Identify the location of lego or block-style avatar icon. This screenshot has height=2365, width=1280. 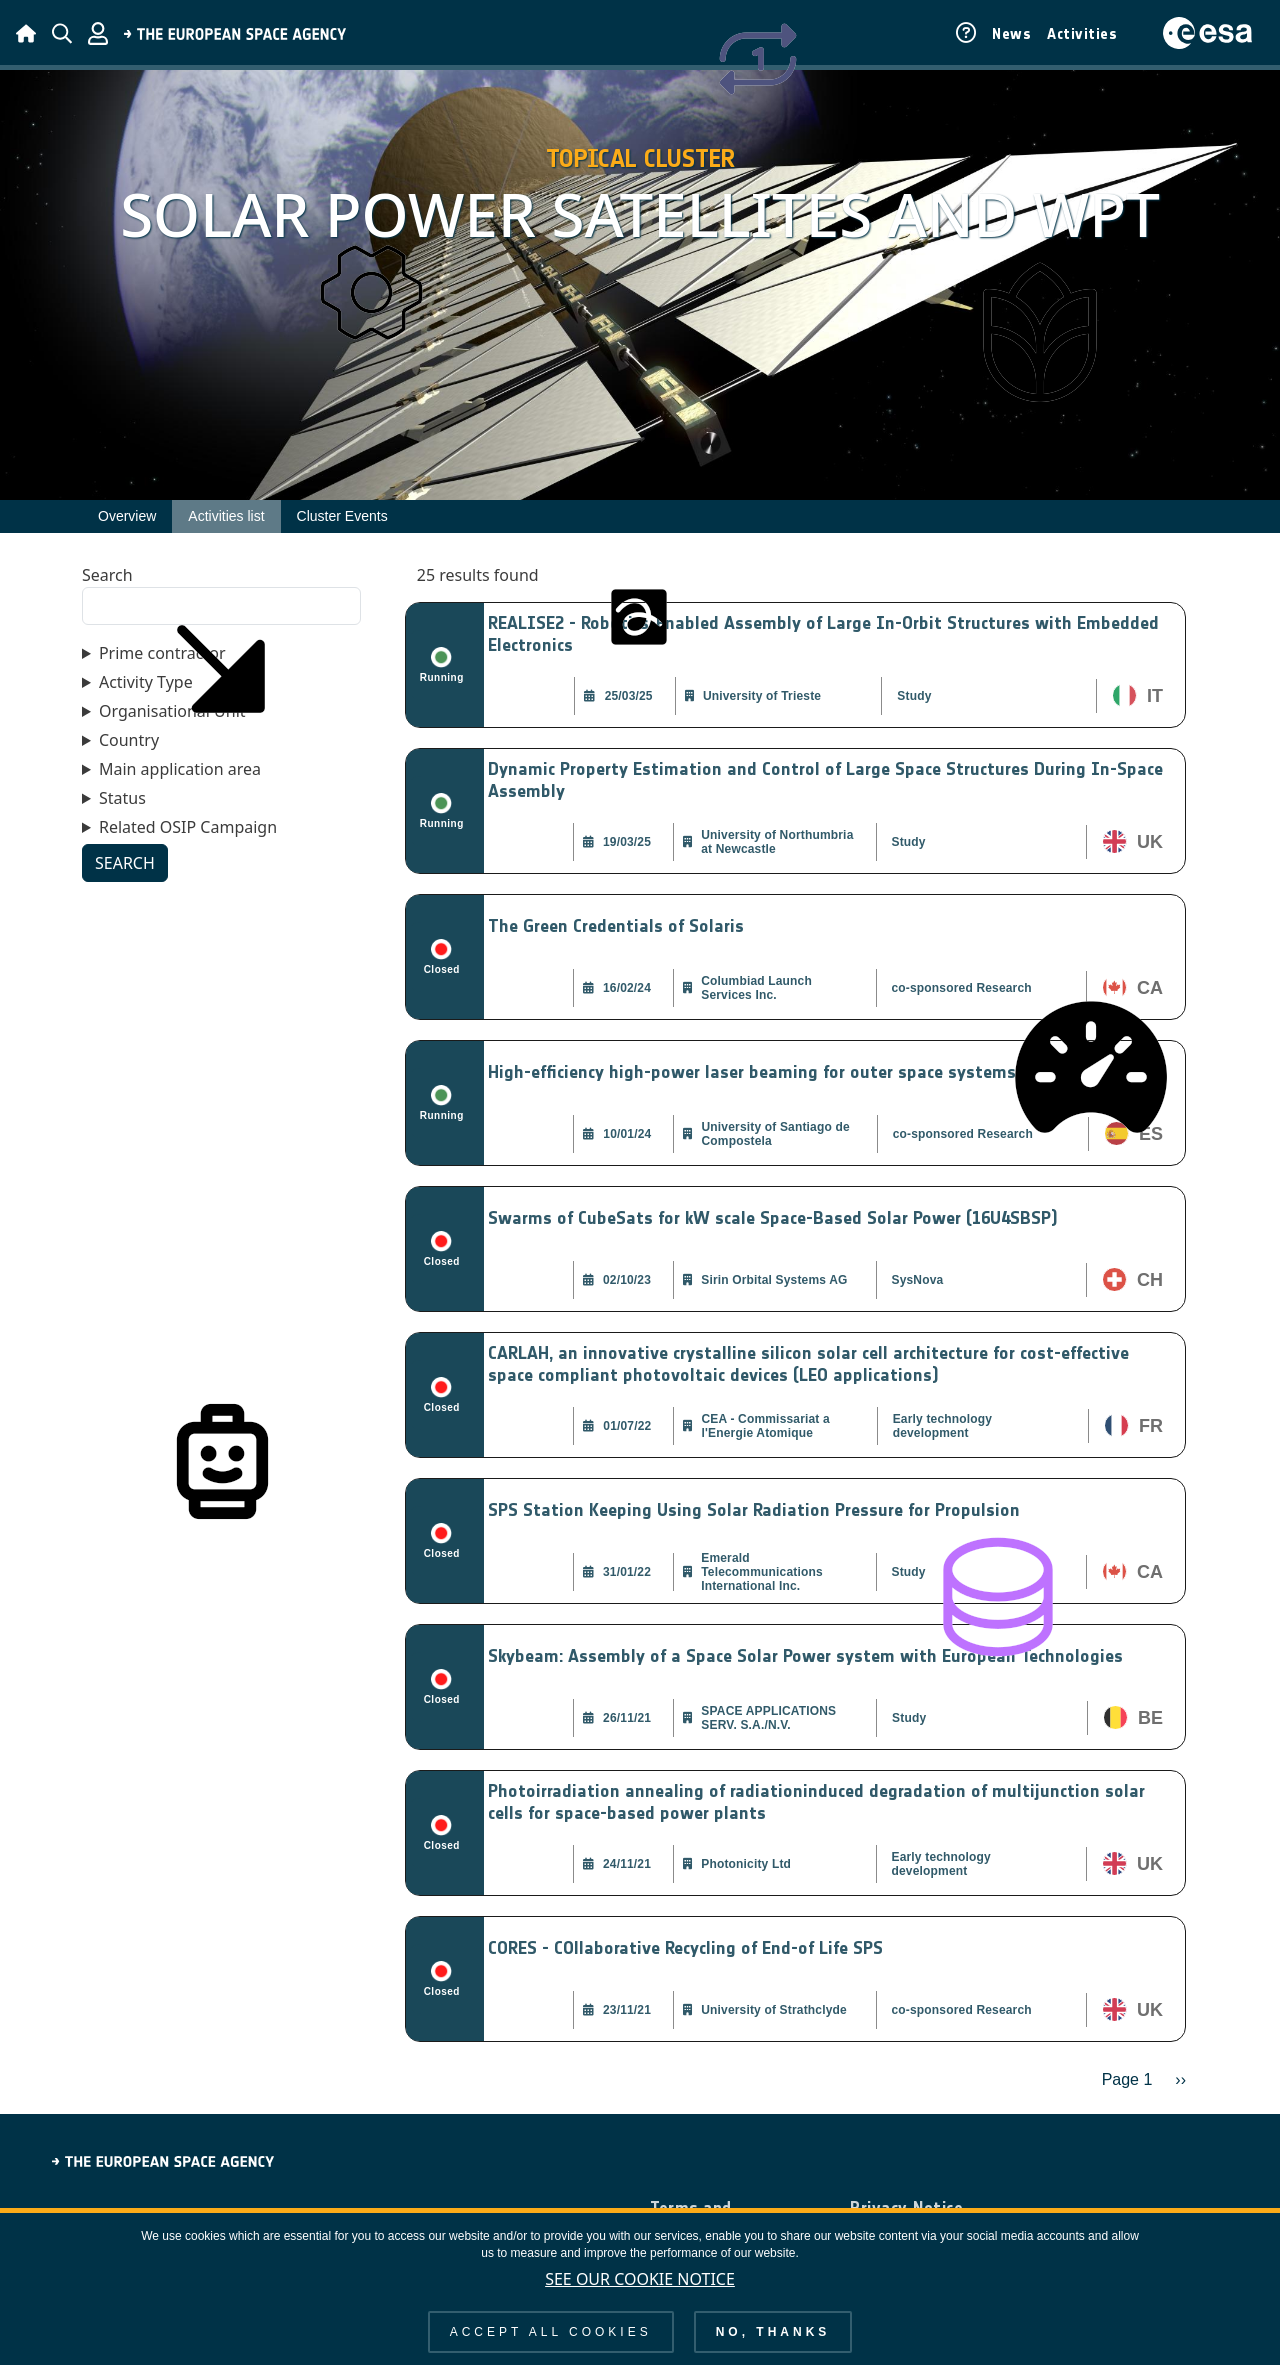
(222, 1461).